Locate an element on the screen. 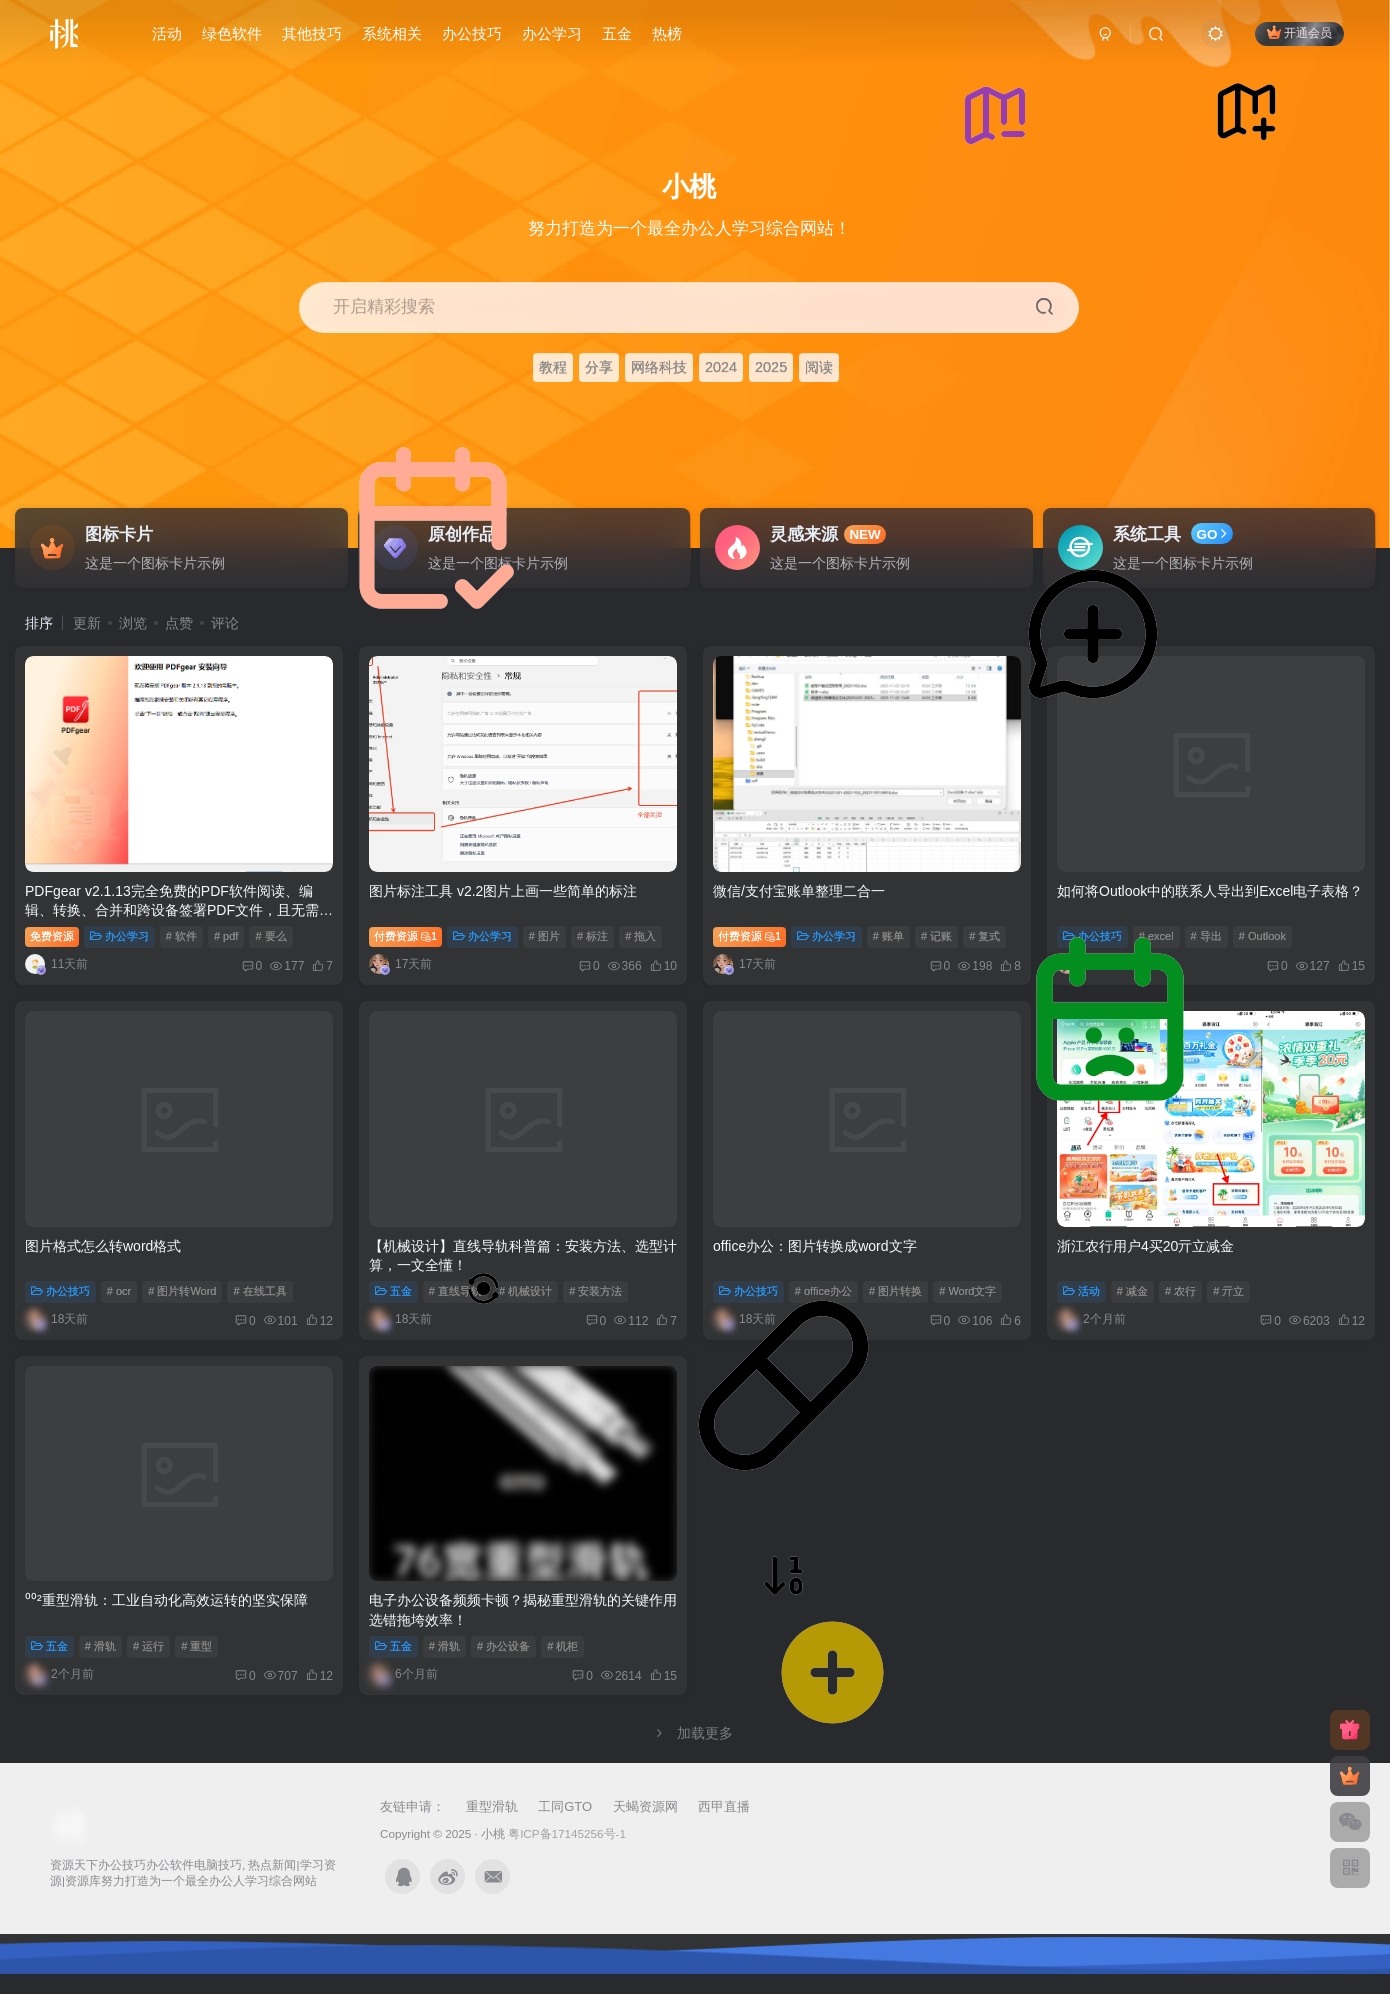  start a new conversation is located at coordinates (1093, 634).